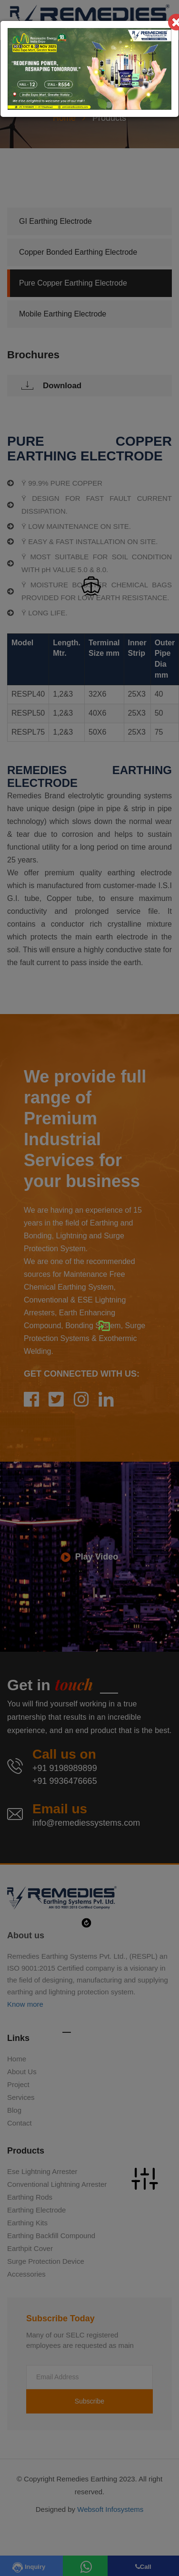 This screenshot has width=179, height=2576. I want to click on collapse or minimize a section, so click(67, 2032).